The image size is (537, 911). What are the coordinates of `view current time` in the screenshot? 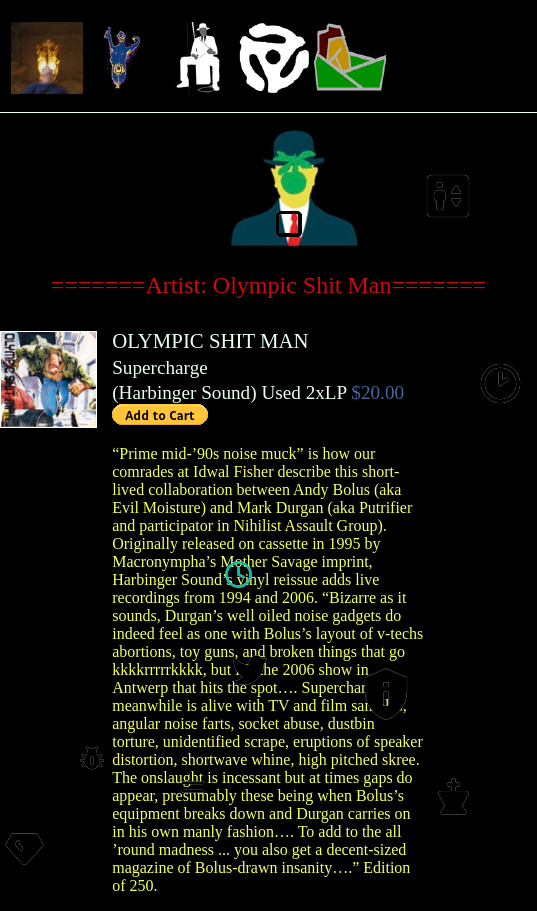 It's located at (500, 383).